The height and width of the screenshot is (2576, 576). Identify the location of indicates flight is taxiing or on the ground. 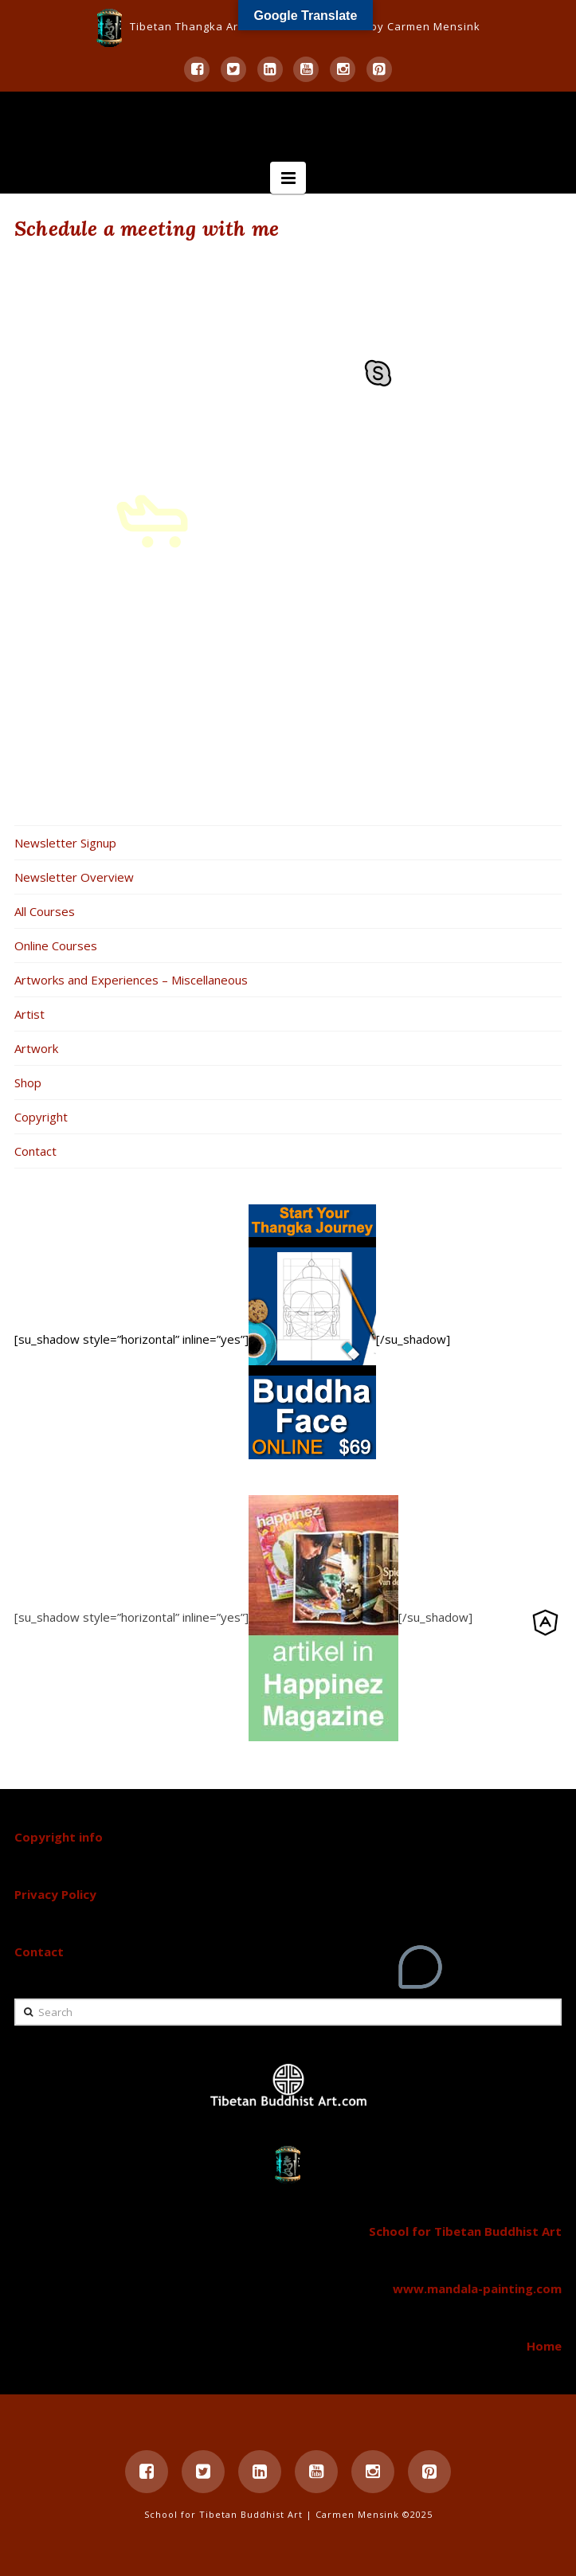
(152, 520).